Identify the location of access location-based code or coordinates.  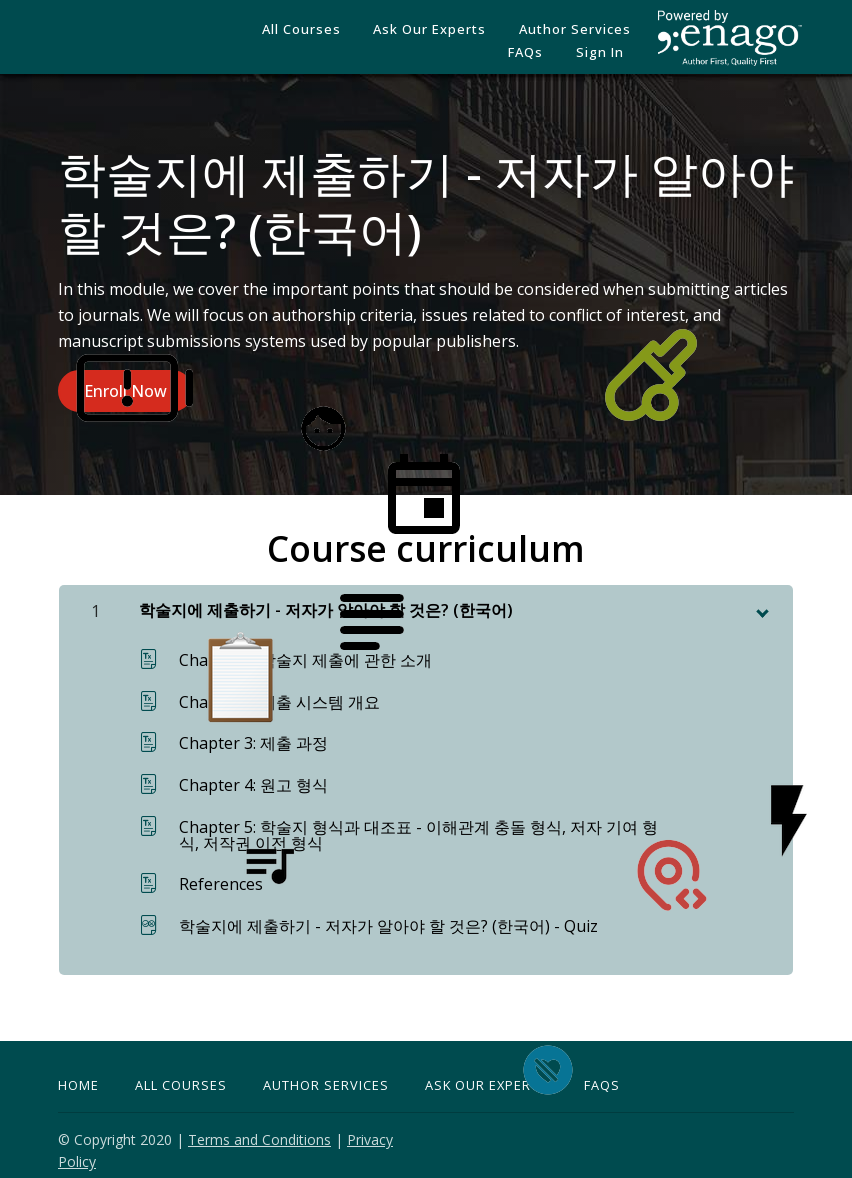
(668, 874).